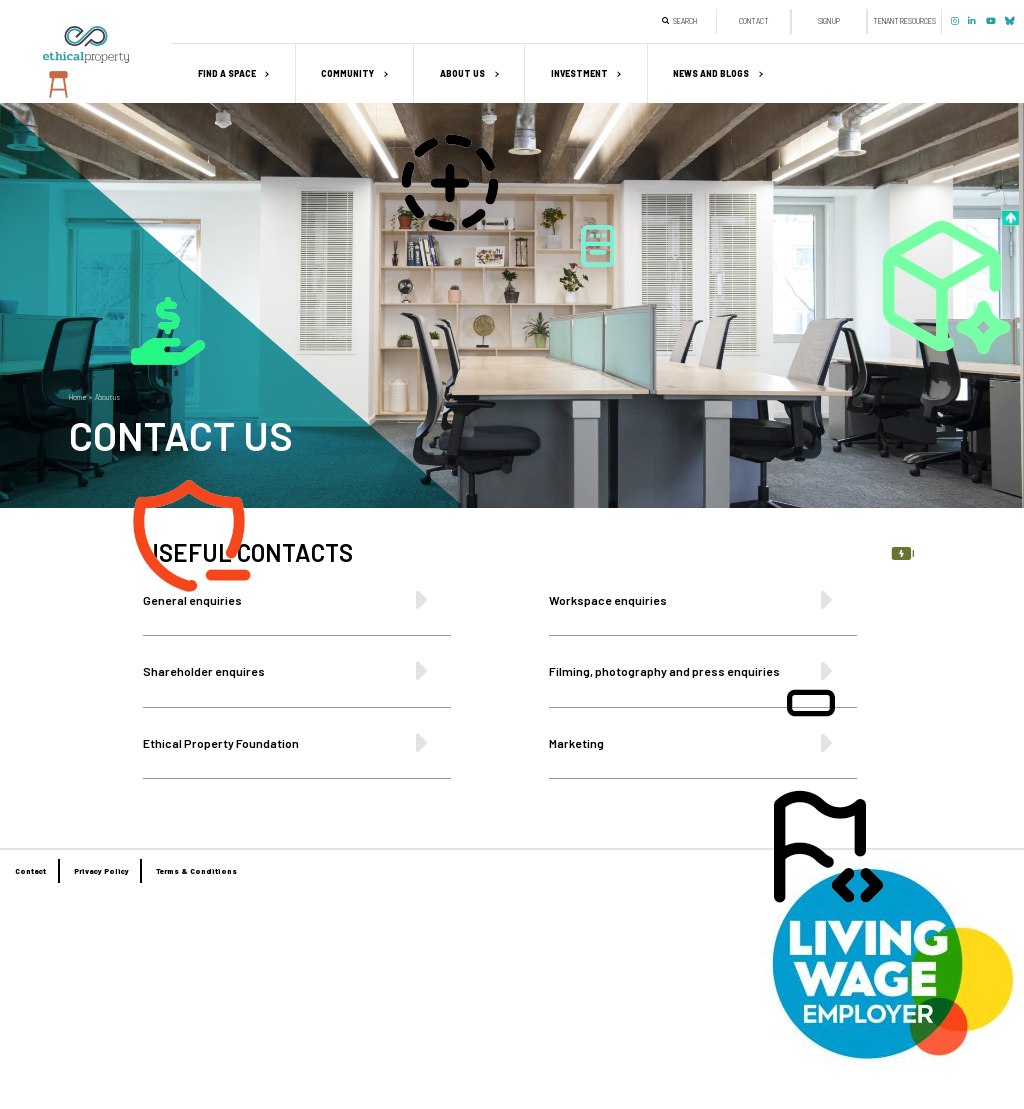 This screenshot has height=1109, width=1024. I want to click on add a new item or element, so click(450, 183).